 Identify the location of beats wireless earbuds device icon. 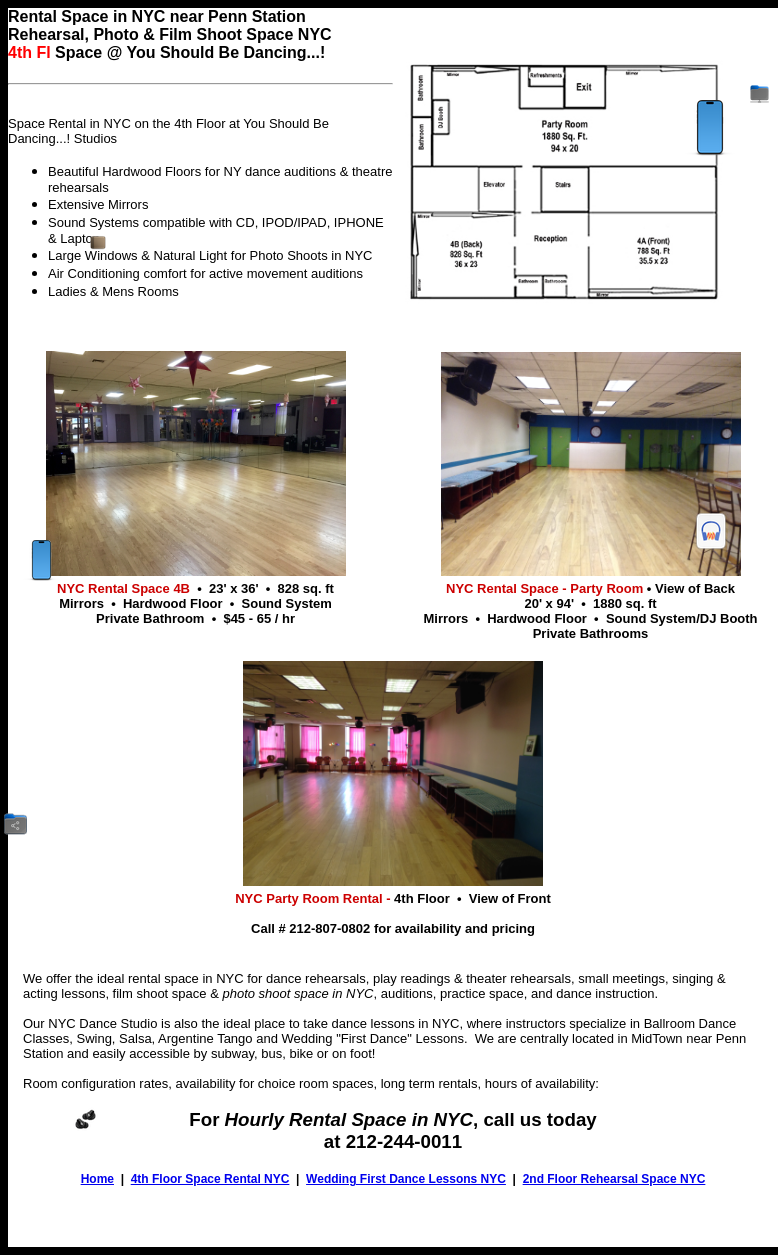
(85, 1119).